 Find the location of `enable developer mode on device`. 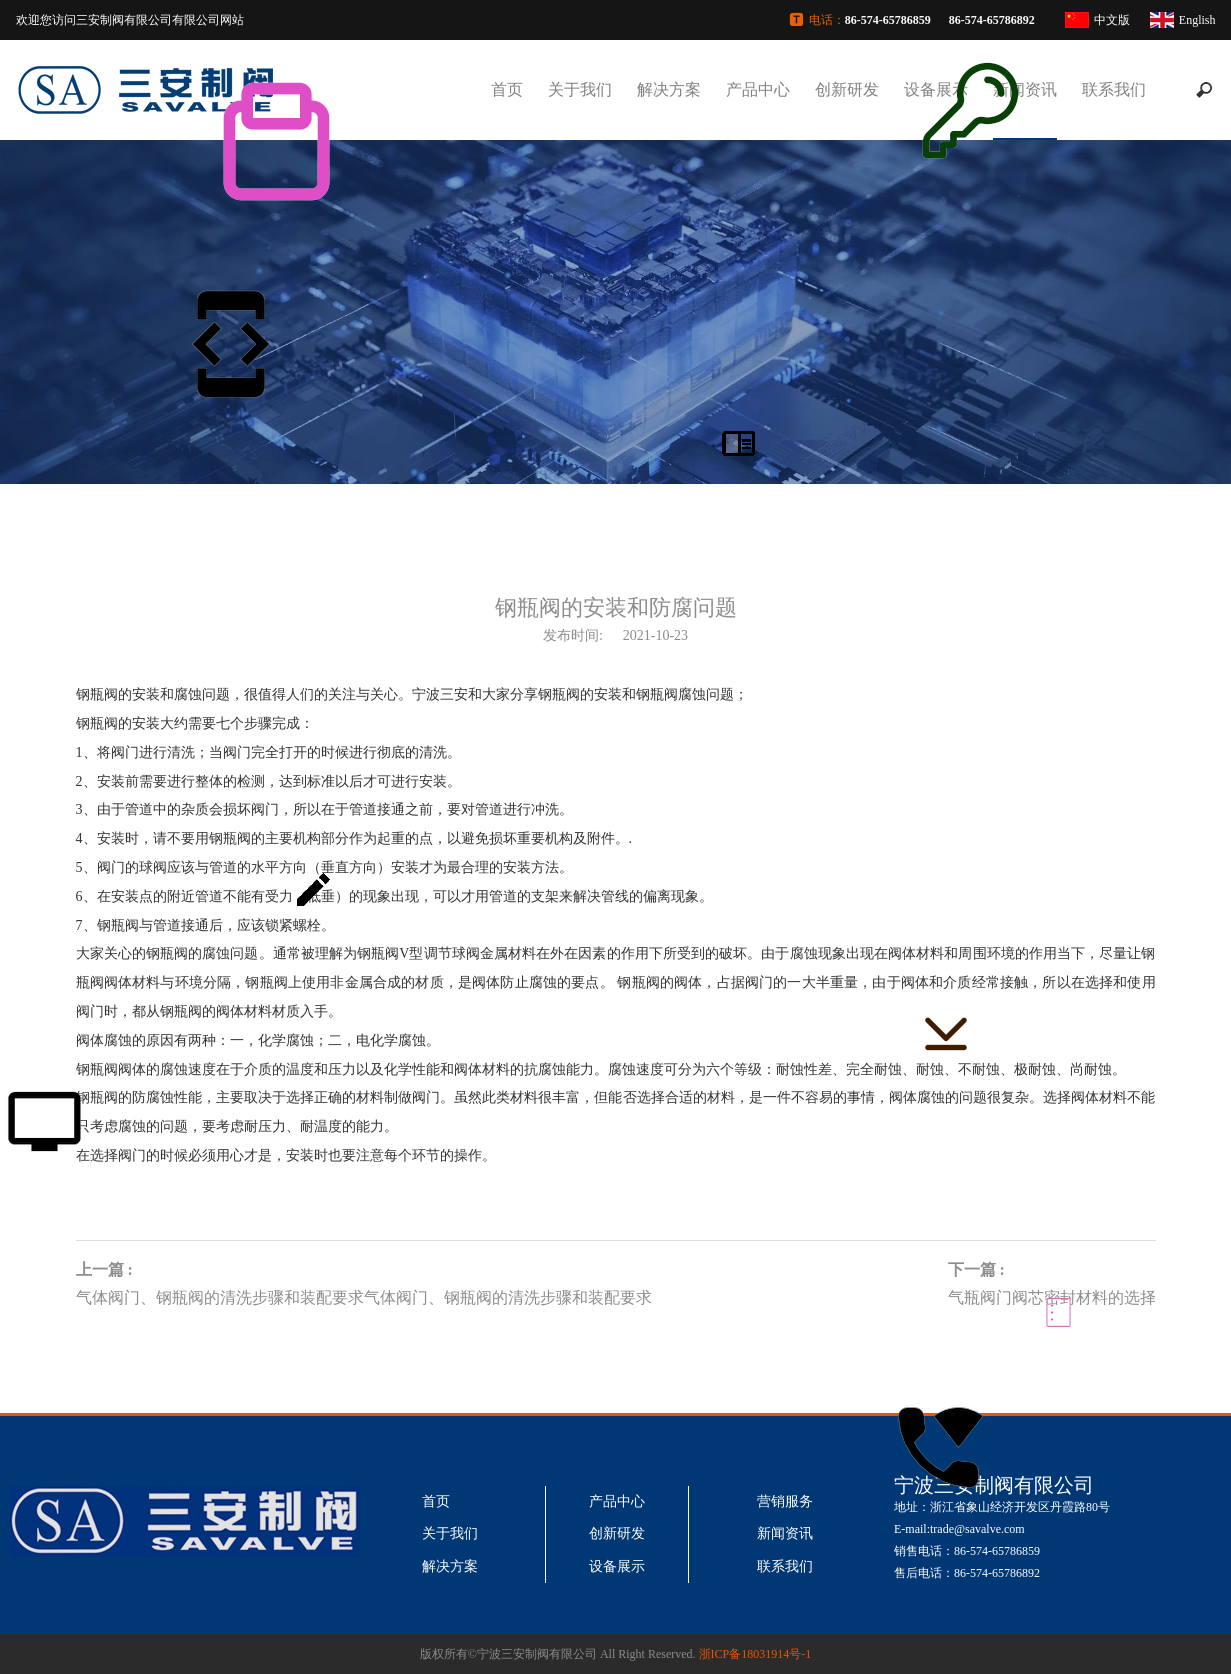

enable developer mode on device is located at coordinates (231, 344).